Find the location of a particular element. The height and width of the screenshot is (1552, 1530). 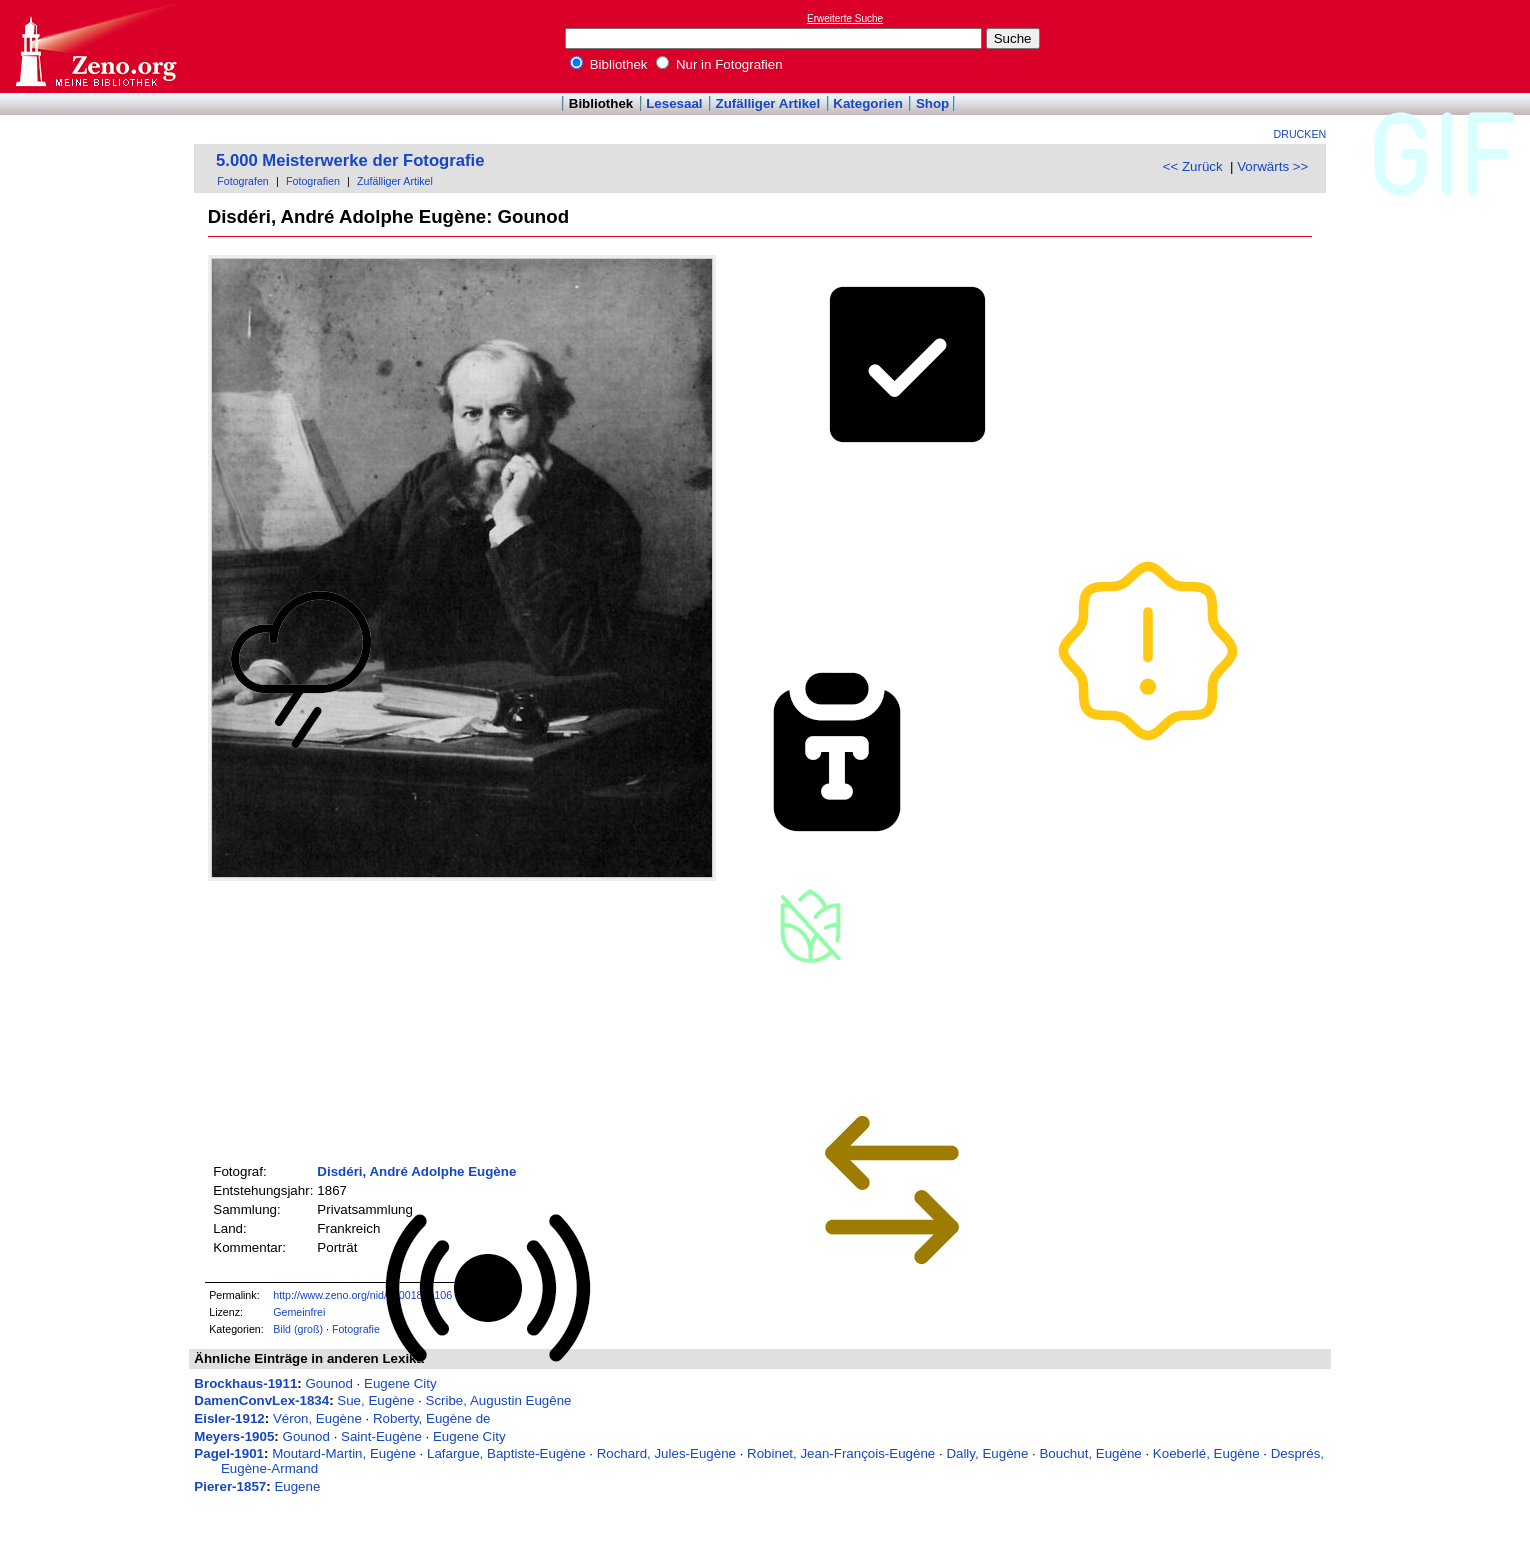

start a live broadcast or stream is located at coordinates (488, 1288).